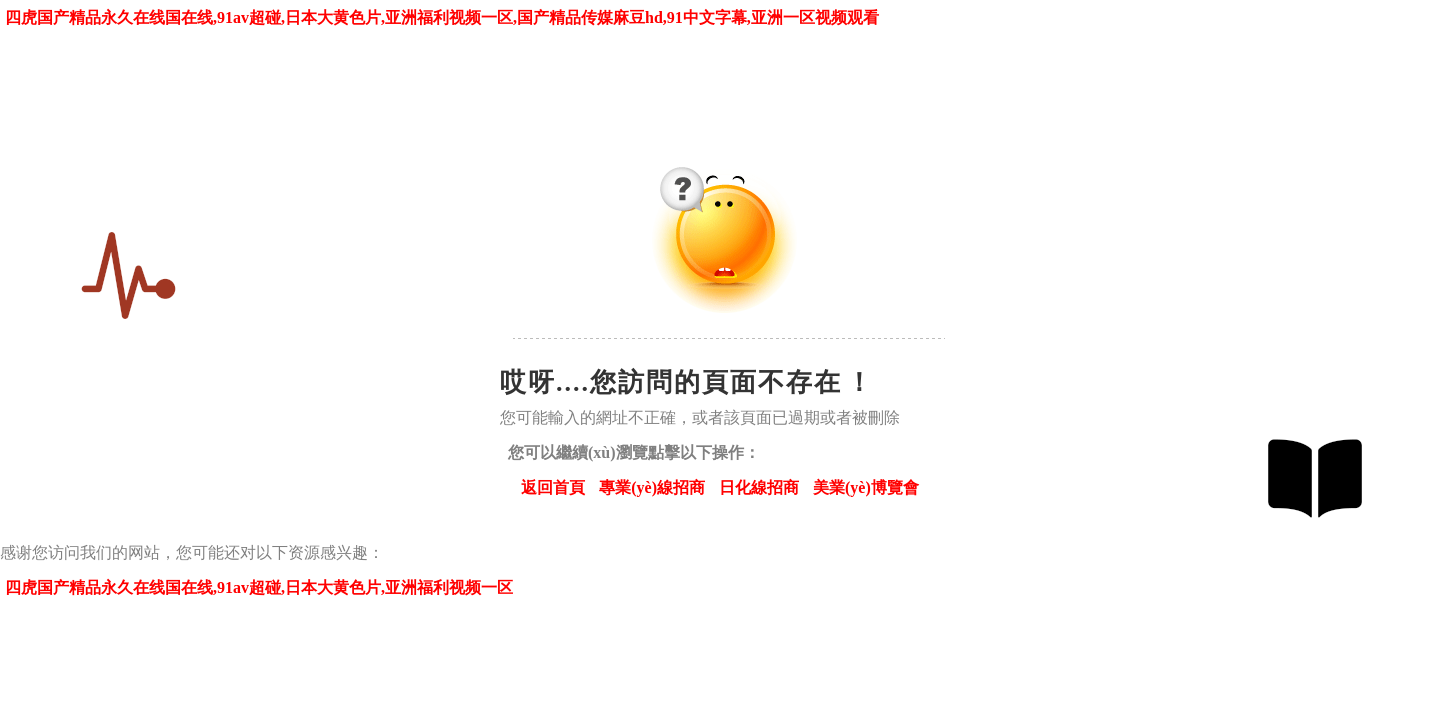 The height and width of the screenshot is (720, 1440). What do you see at coordinates (1315, 480) in the screenshot?
I see `open reading or library section` at bounding box center [1315, 480].